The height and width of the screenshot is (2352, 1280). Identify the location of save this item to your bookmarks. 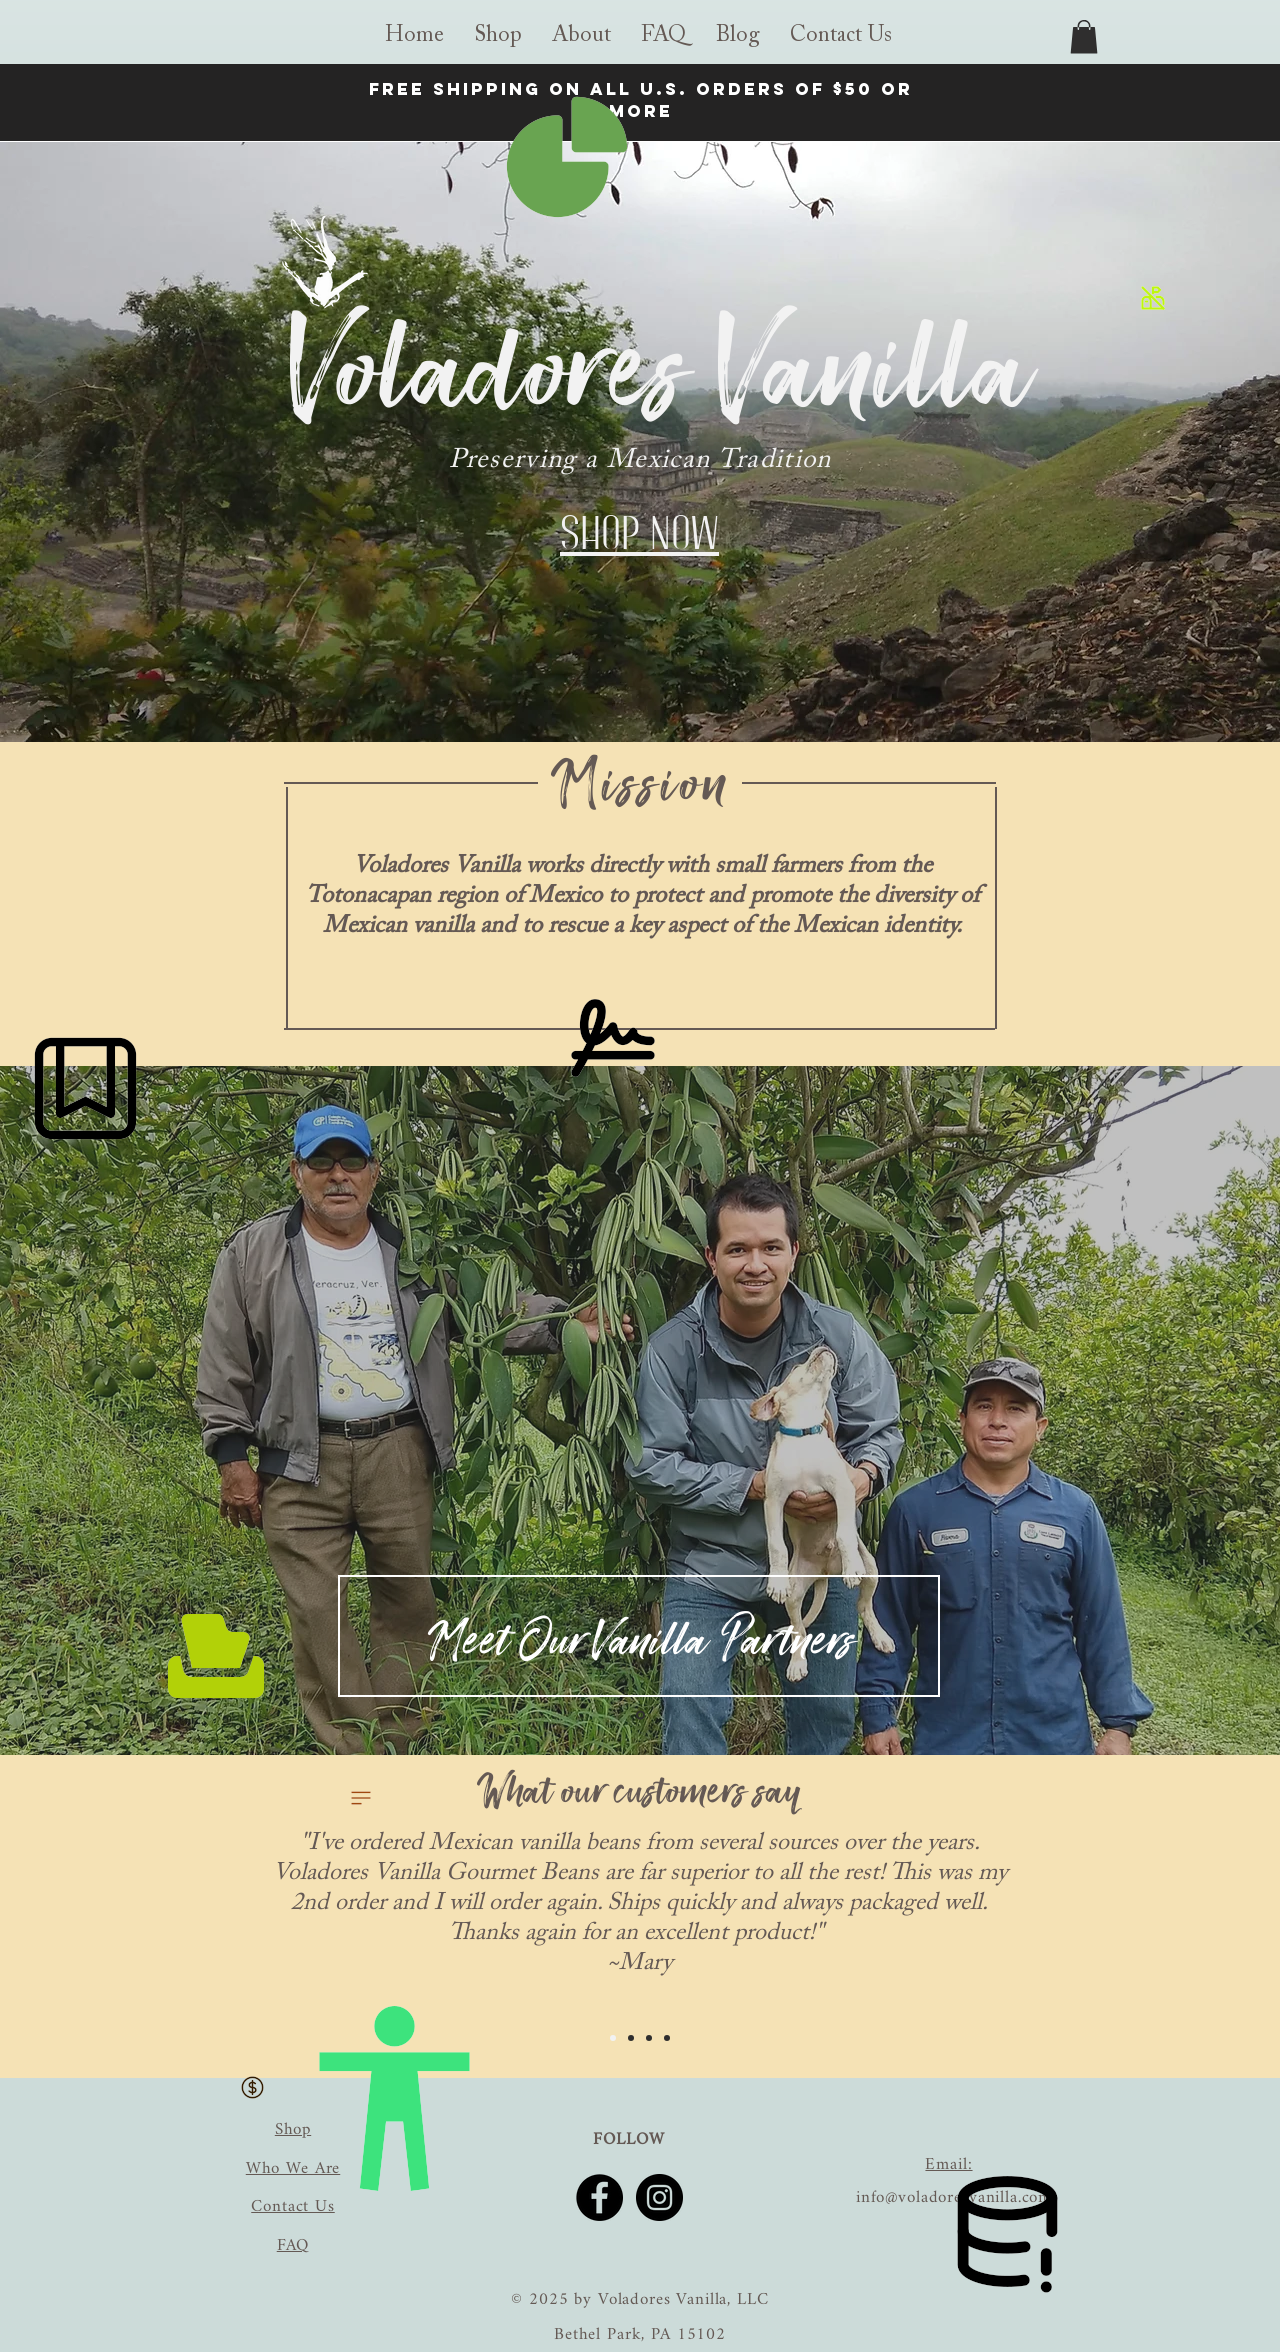
(85, 1088).